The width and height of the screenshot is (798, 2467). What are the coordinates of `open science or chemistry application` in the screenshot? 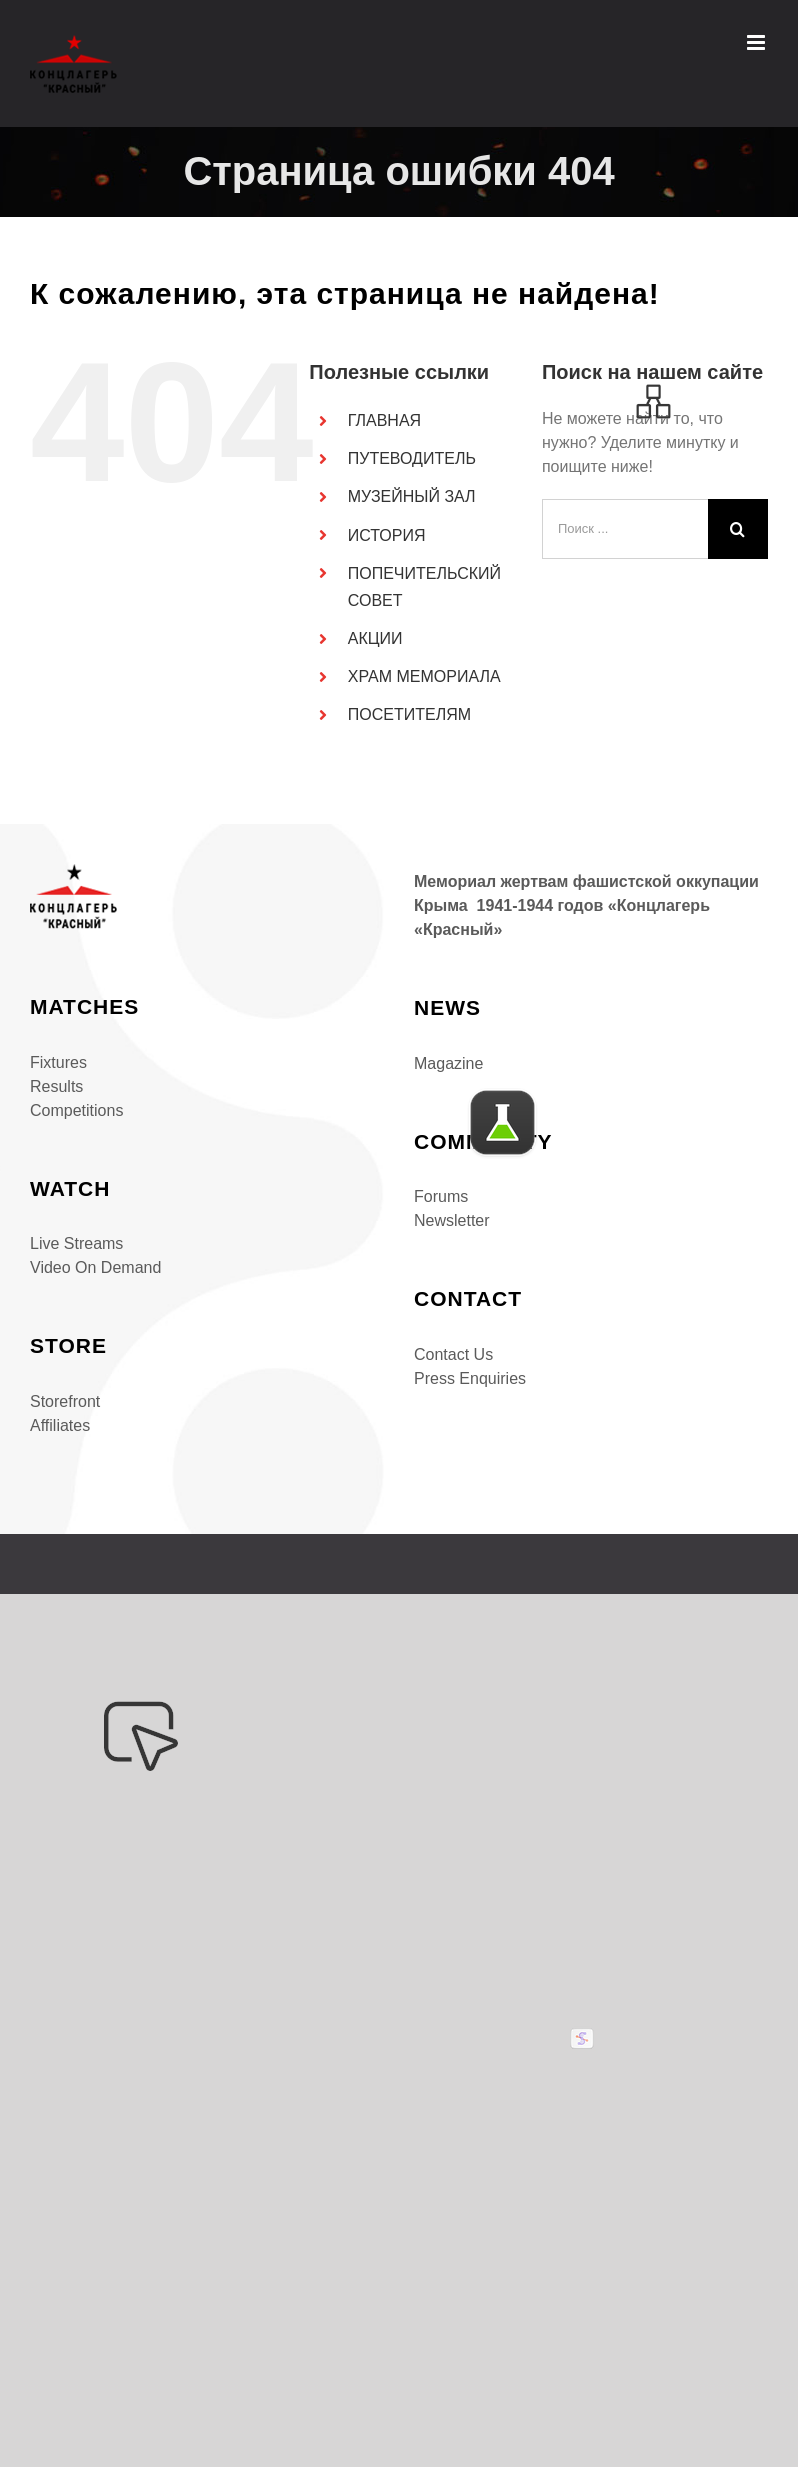 It's located at (502, 1122).